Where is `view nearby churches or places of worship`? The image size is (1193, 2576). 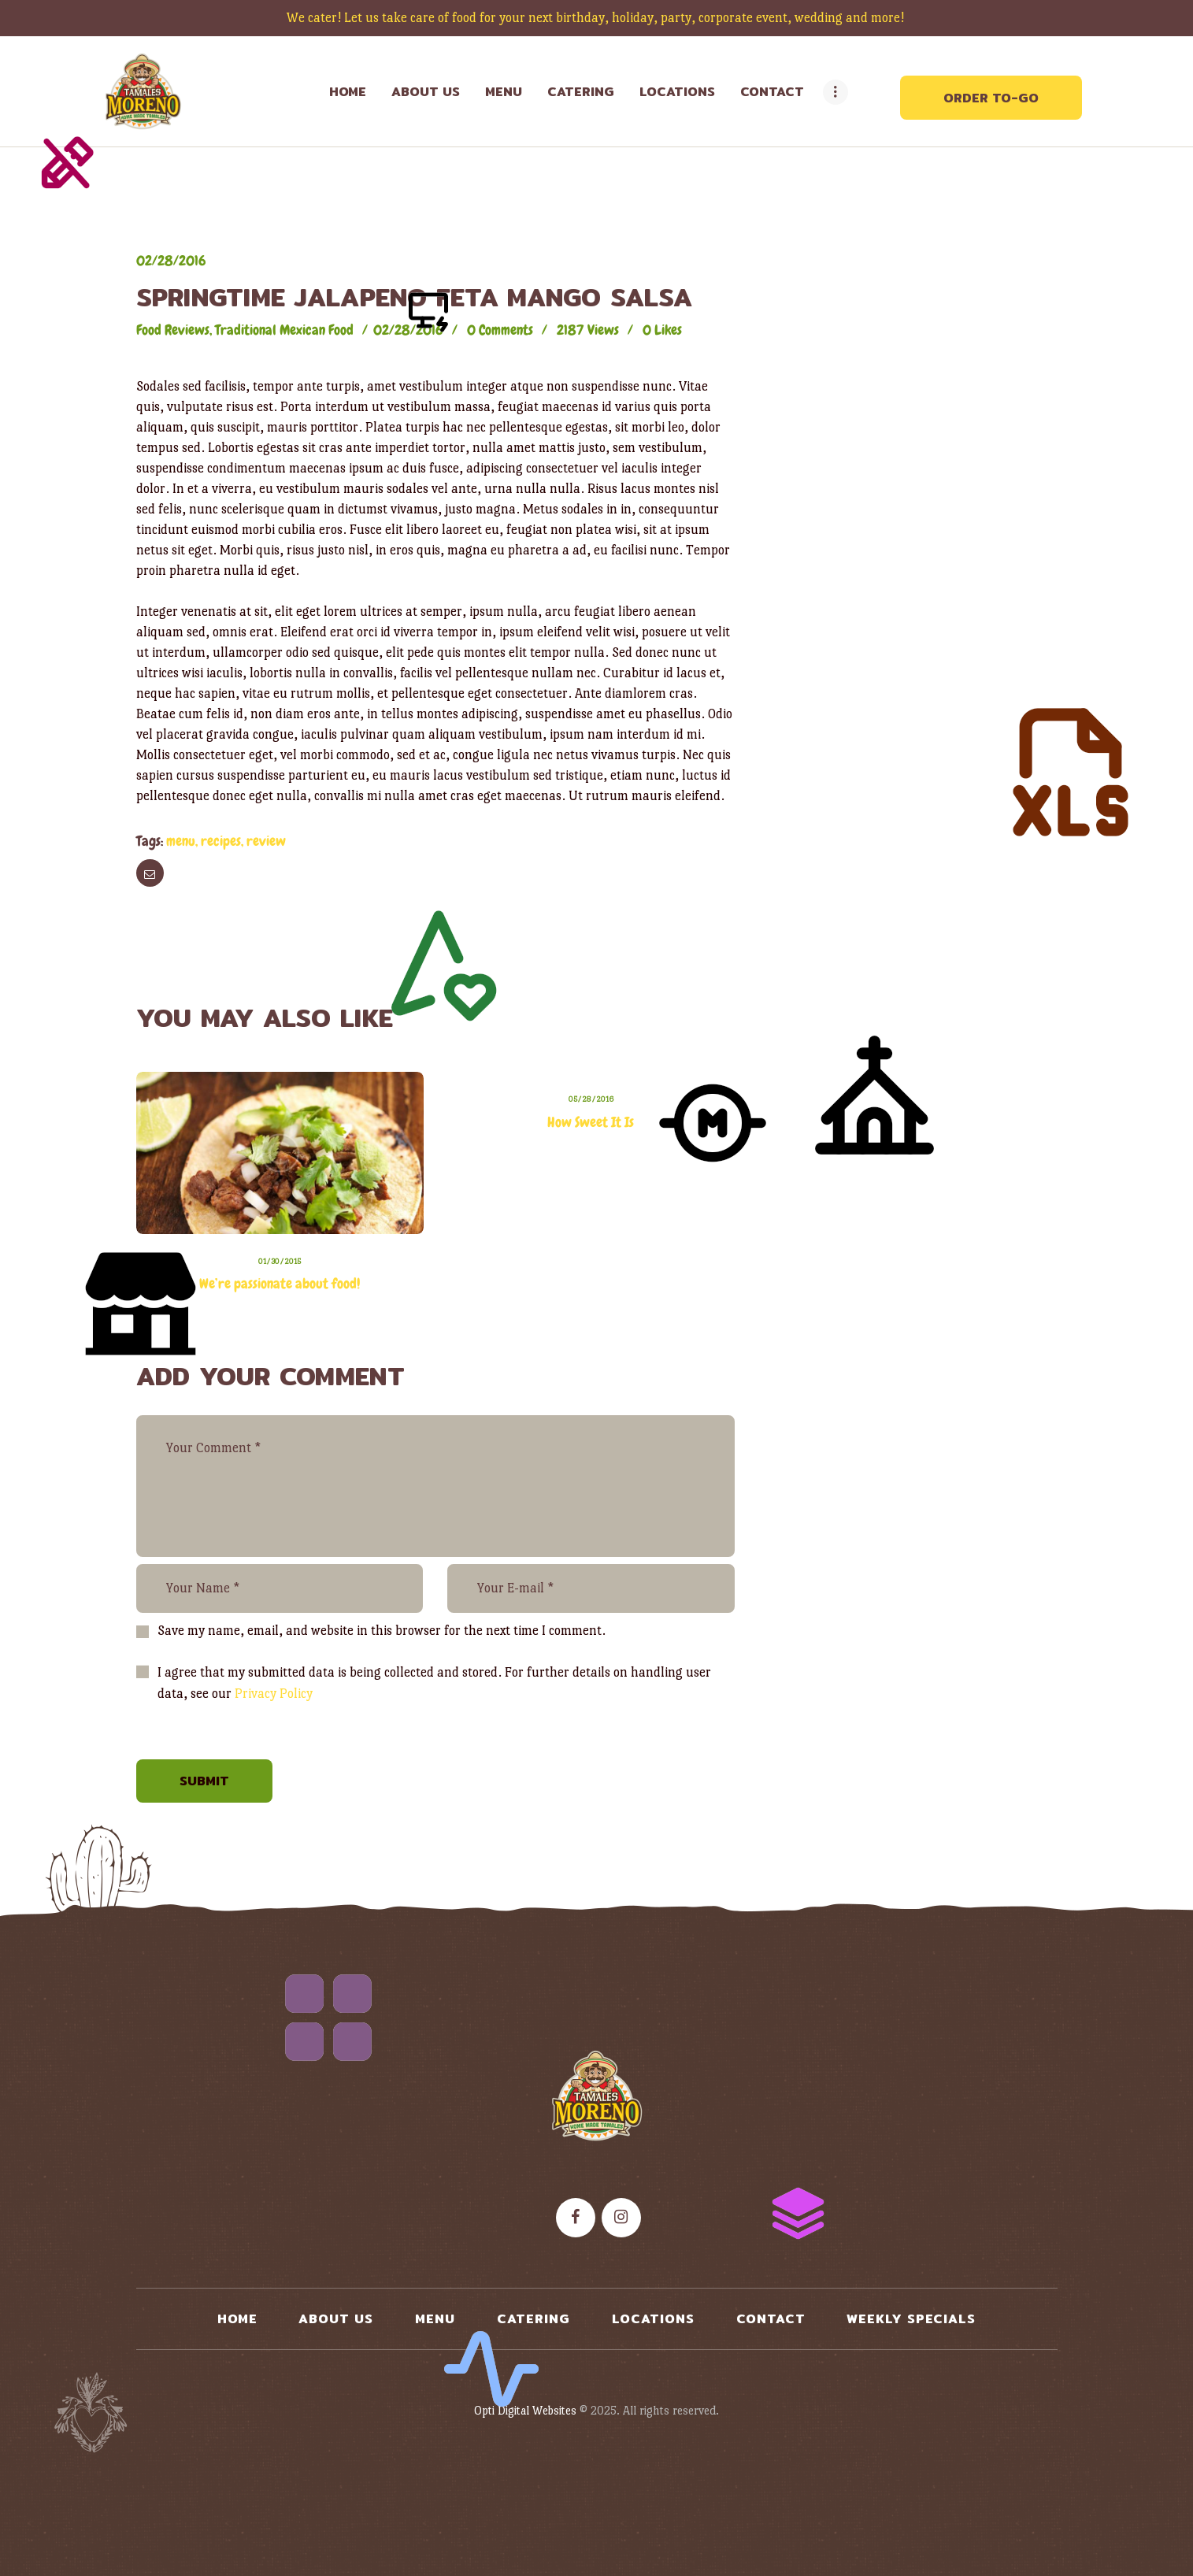
view nearby churches or places of worship is located at coordinates (874, 1095).